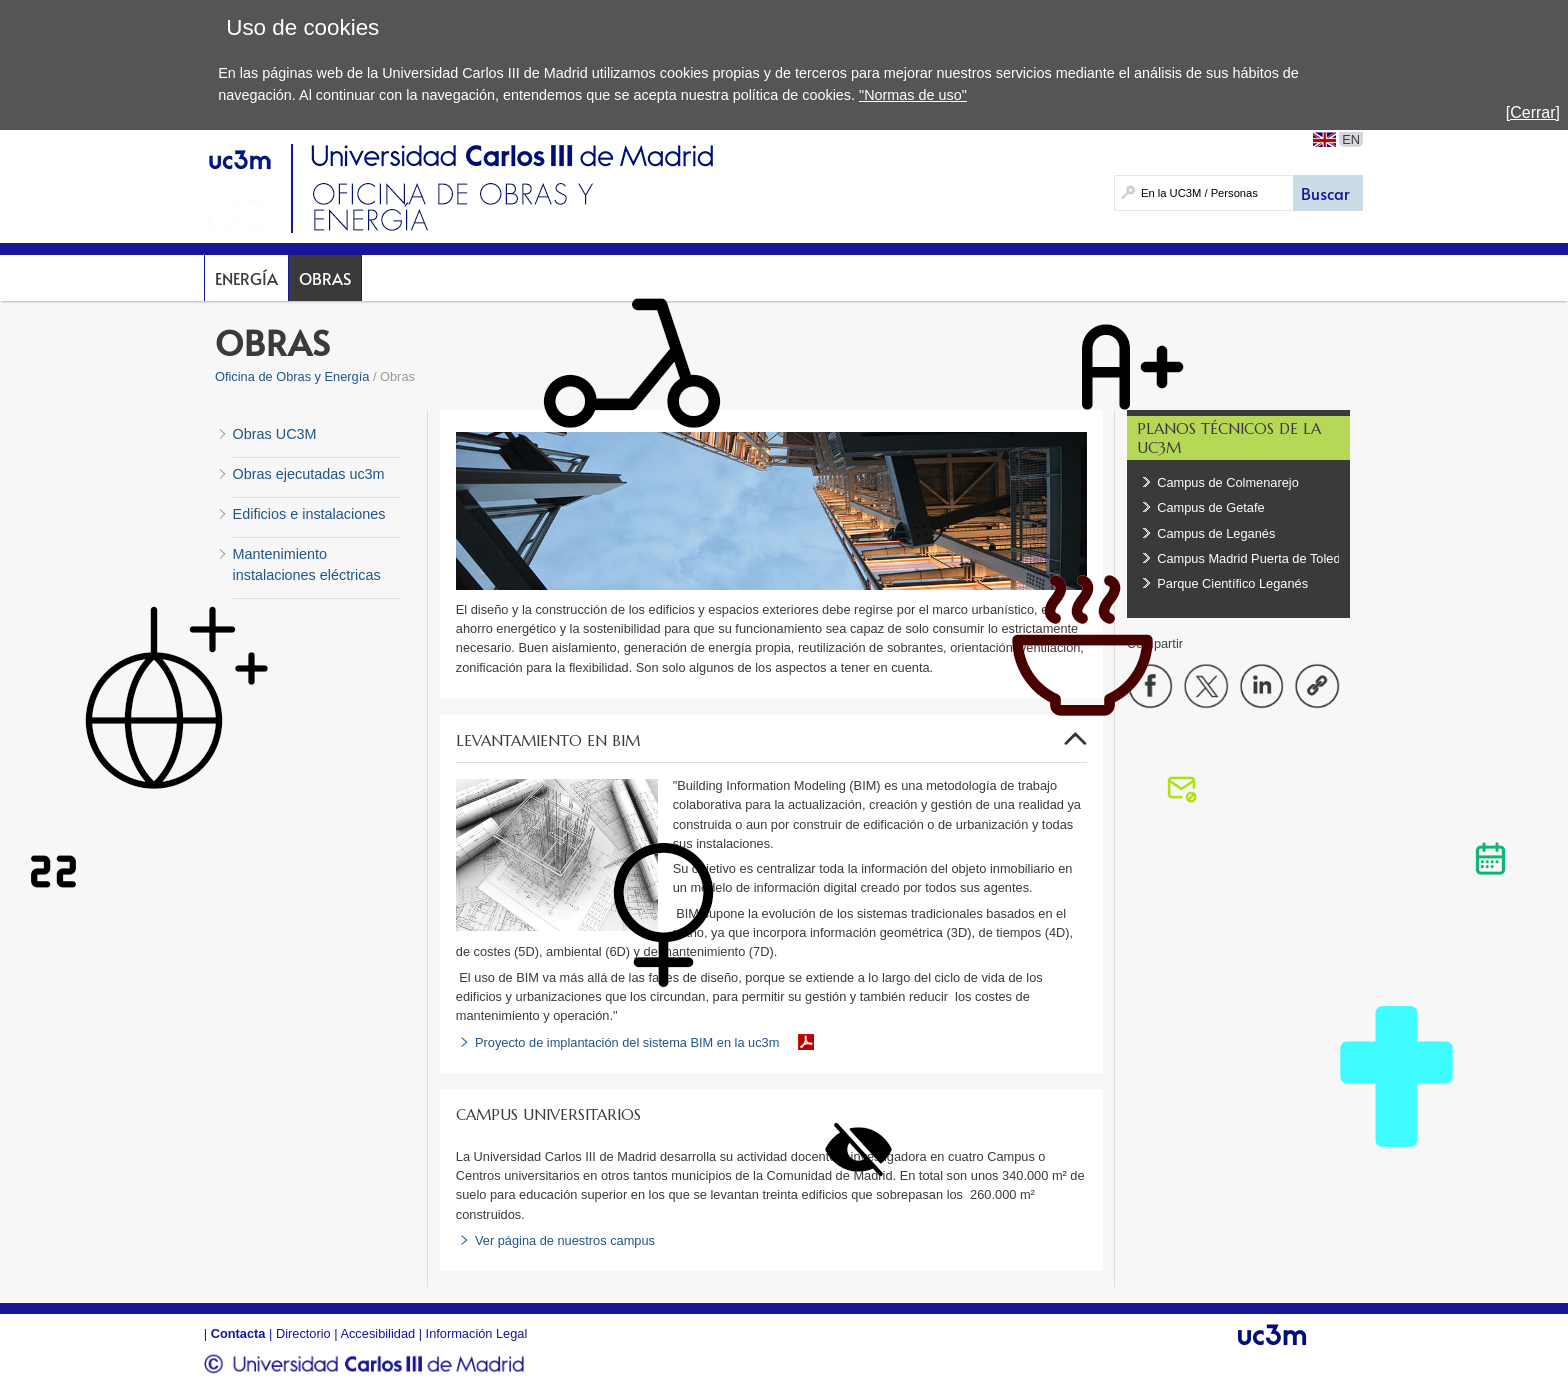 The height and width of the screenshot is (1393, 1568). What do you see at coordinates (1490, 858) in the screenshot?
I see `view weekly calendar` at bounding box center [1490, 858].